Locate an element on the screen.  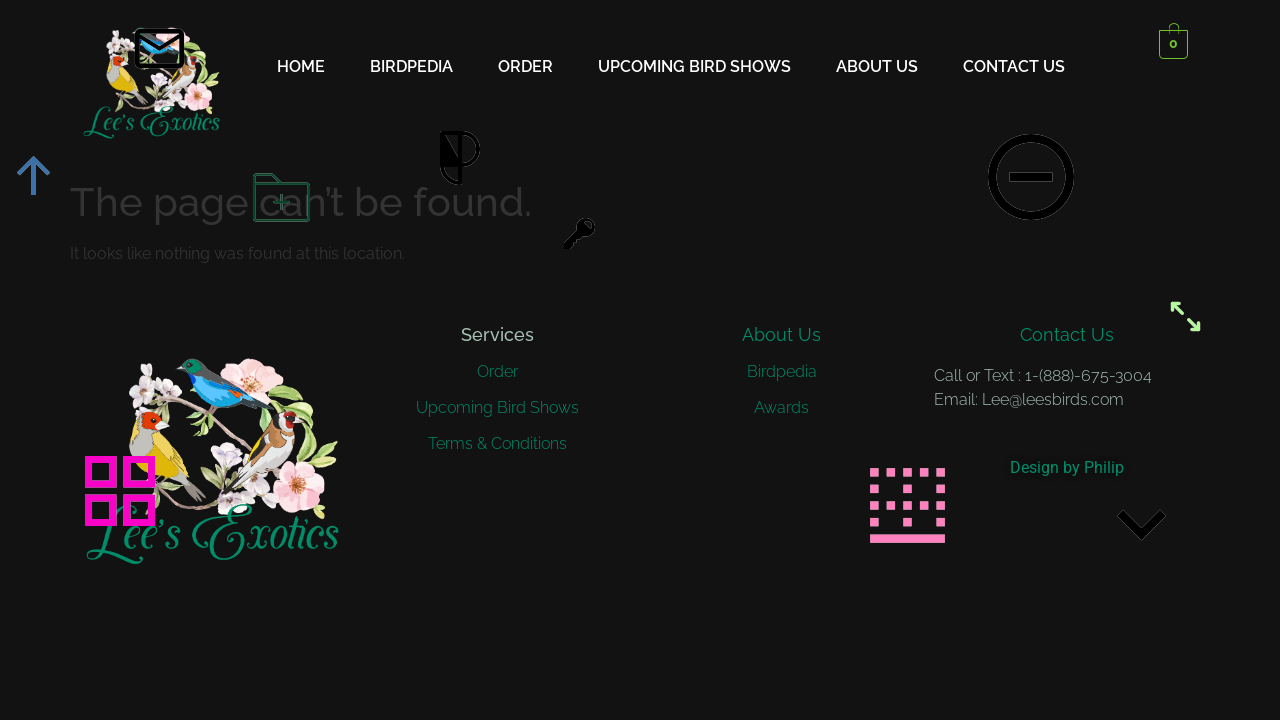
open your email inbox is located at coordinates (159, 48).